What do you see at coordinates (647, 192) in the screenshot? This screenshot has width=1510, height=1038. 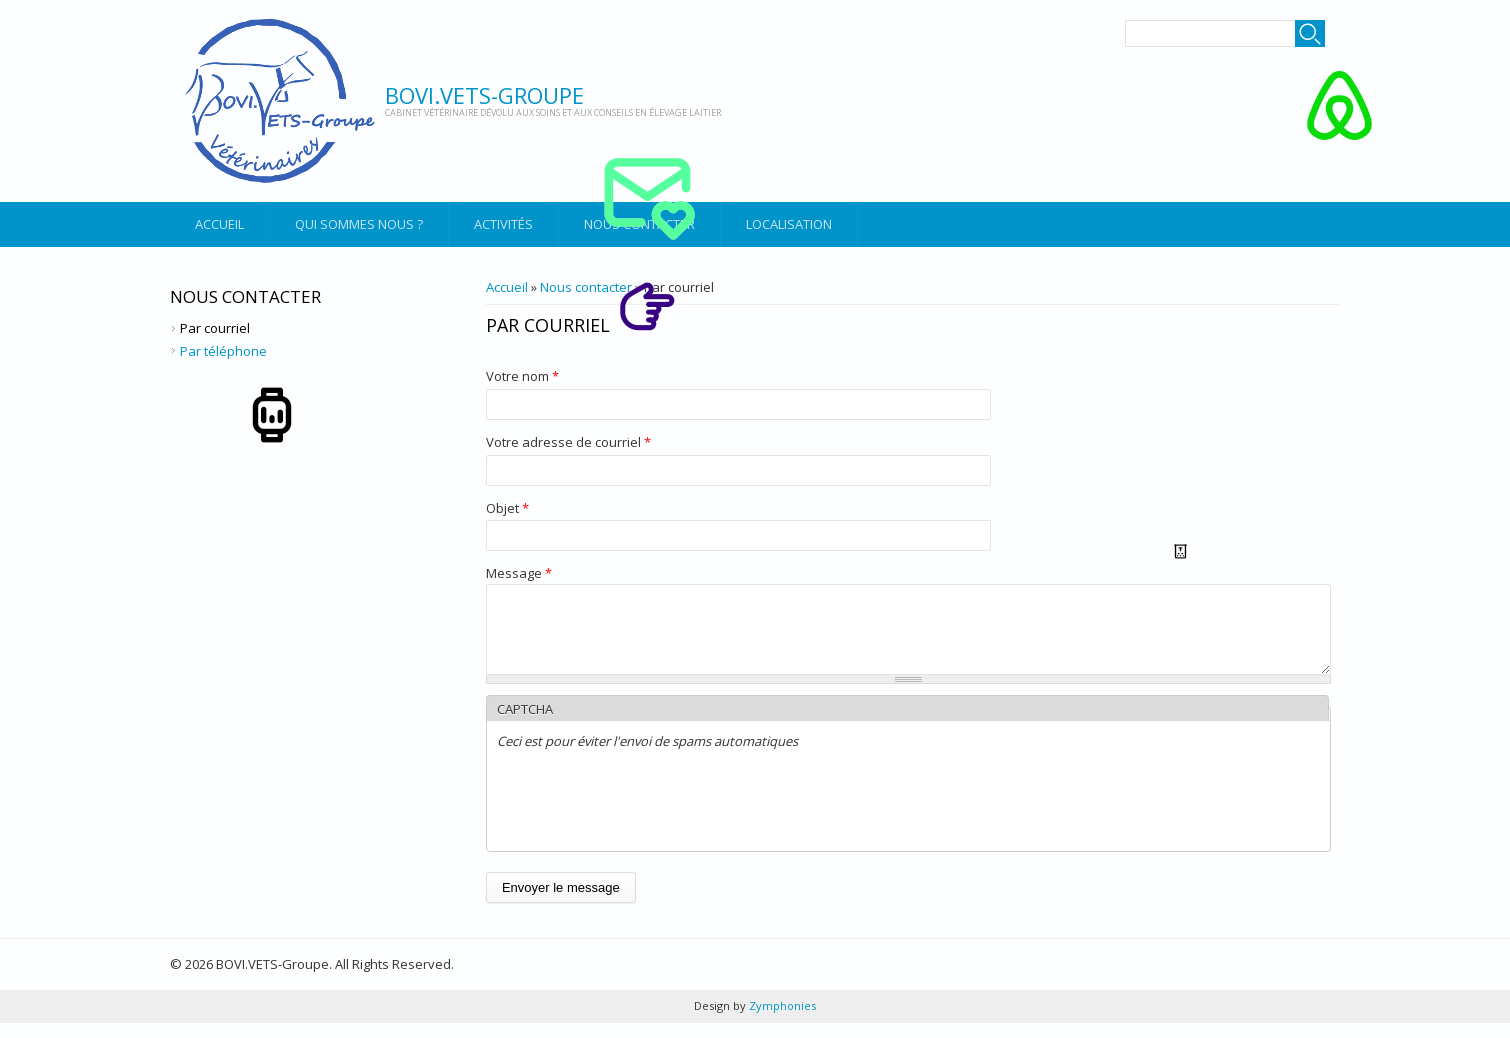 I see `view favorite or loved emails` at bounding box center [647, 192].